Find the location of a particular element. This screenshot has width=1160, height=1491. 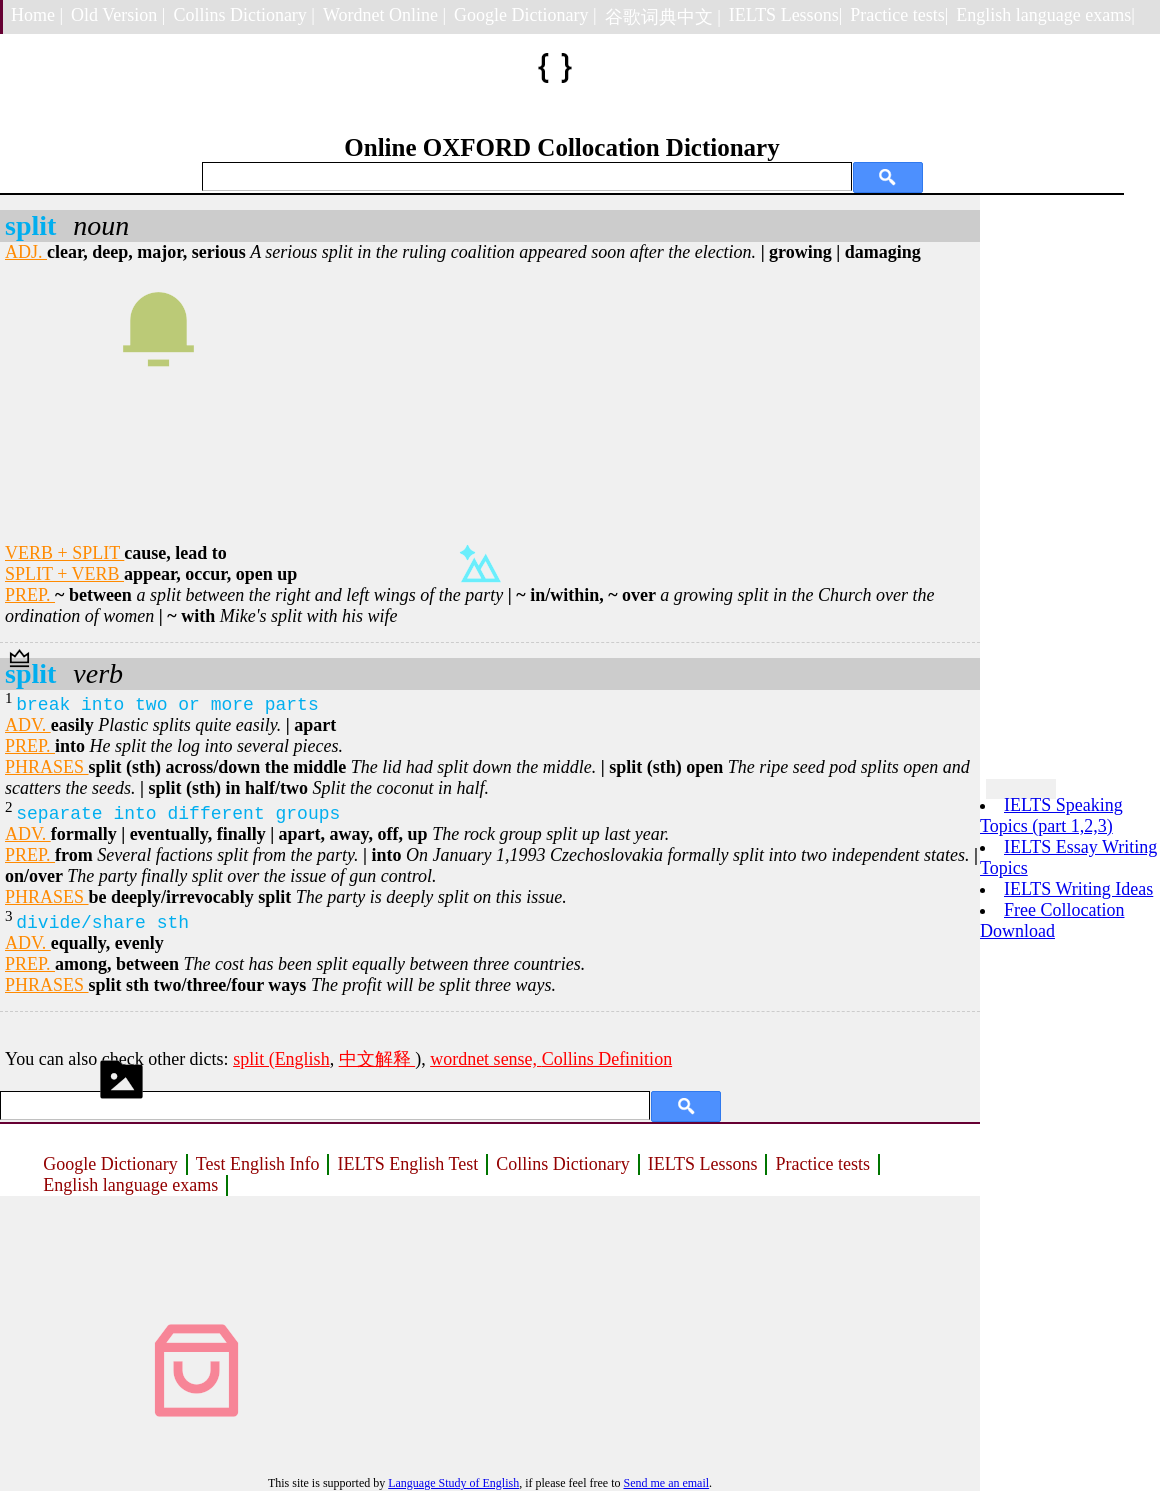

open photo gallery folder is located at coordinates (121, 1079).